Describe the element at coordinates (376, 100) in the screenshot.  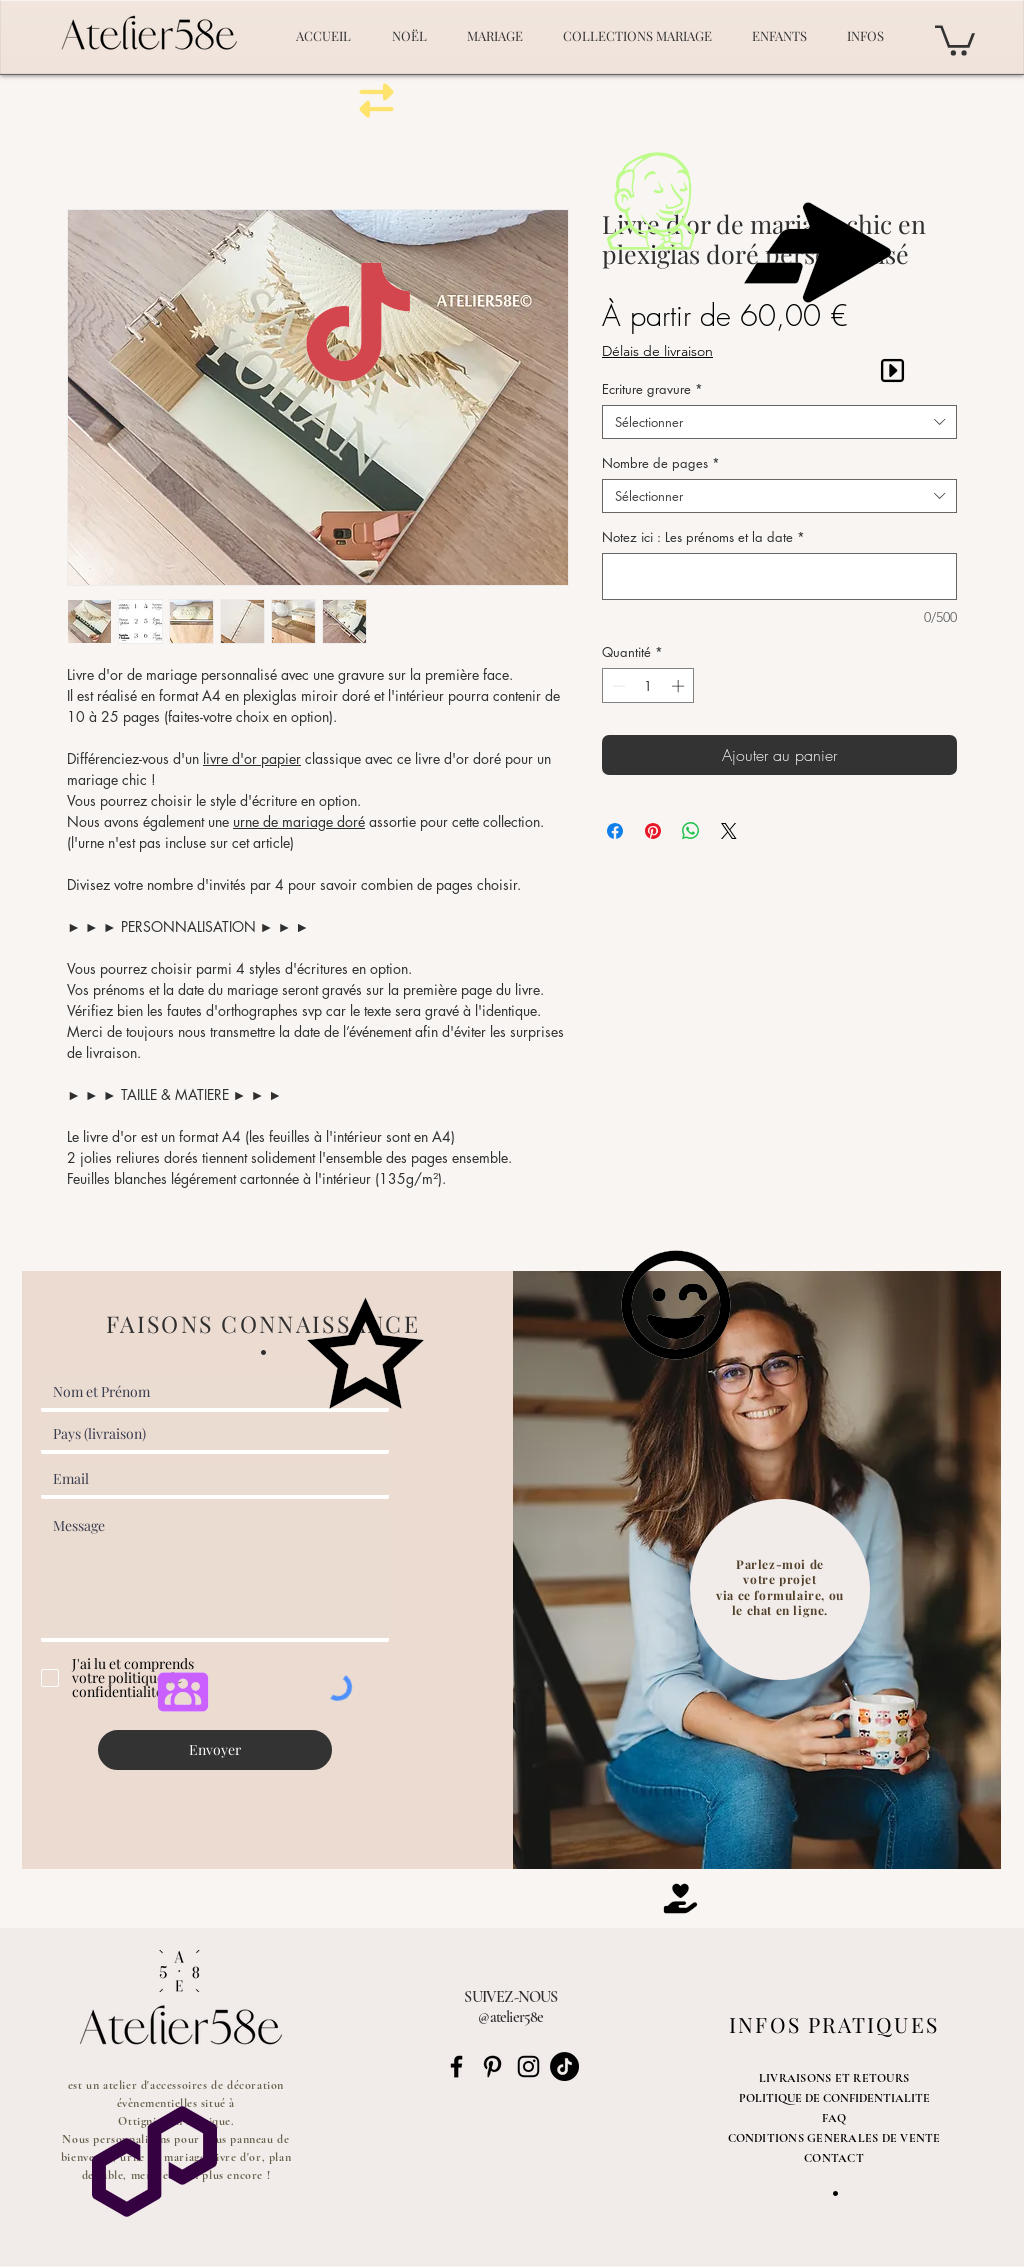
I see `swap or exchange items` at that location.